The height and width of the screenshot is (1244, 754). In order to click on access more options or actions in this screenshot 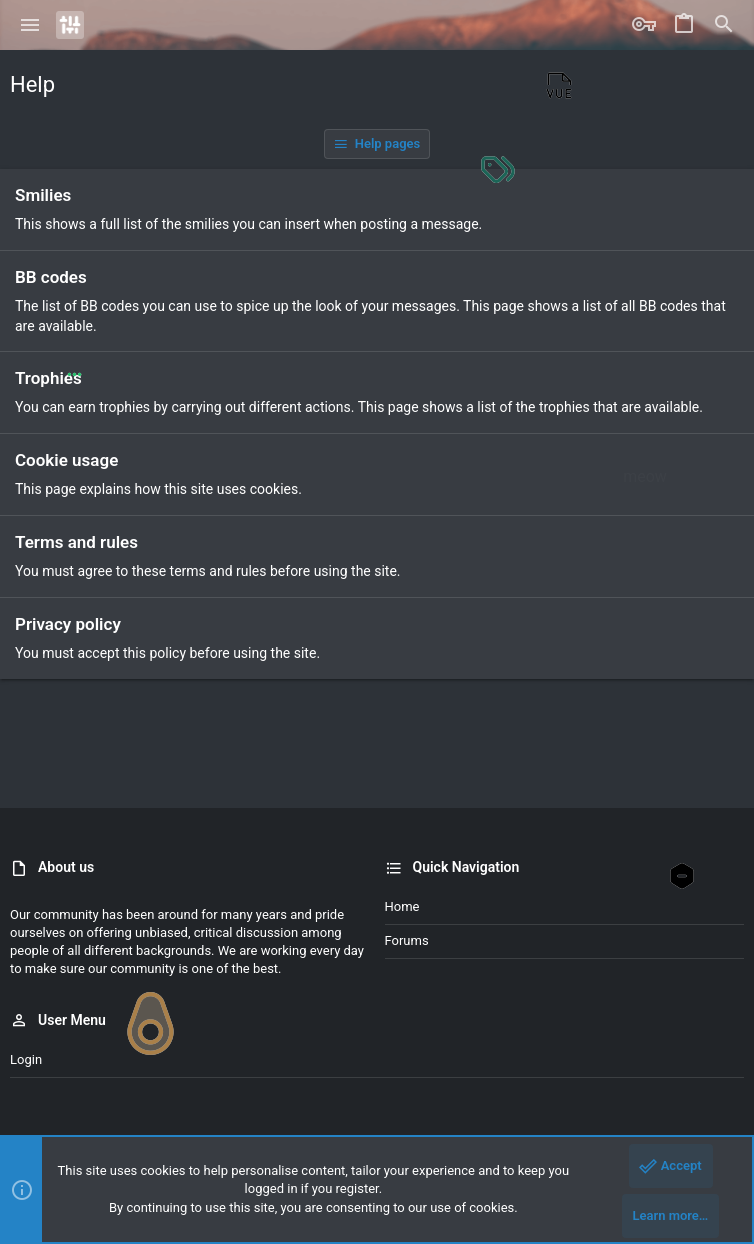, I will do `click(74, 374)`.